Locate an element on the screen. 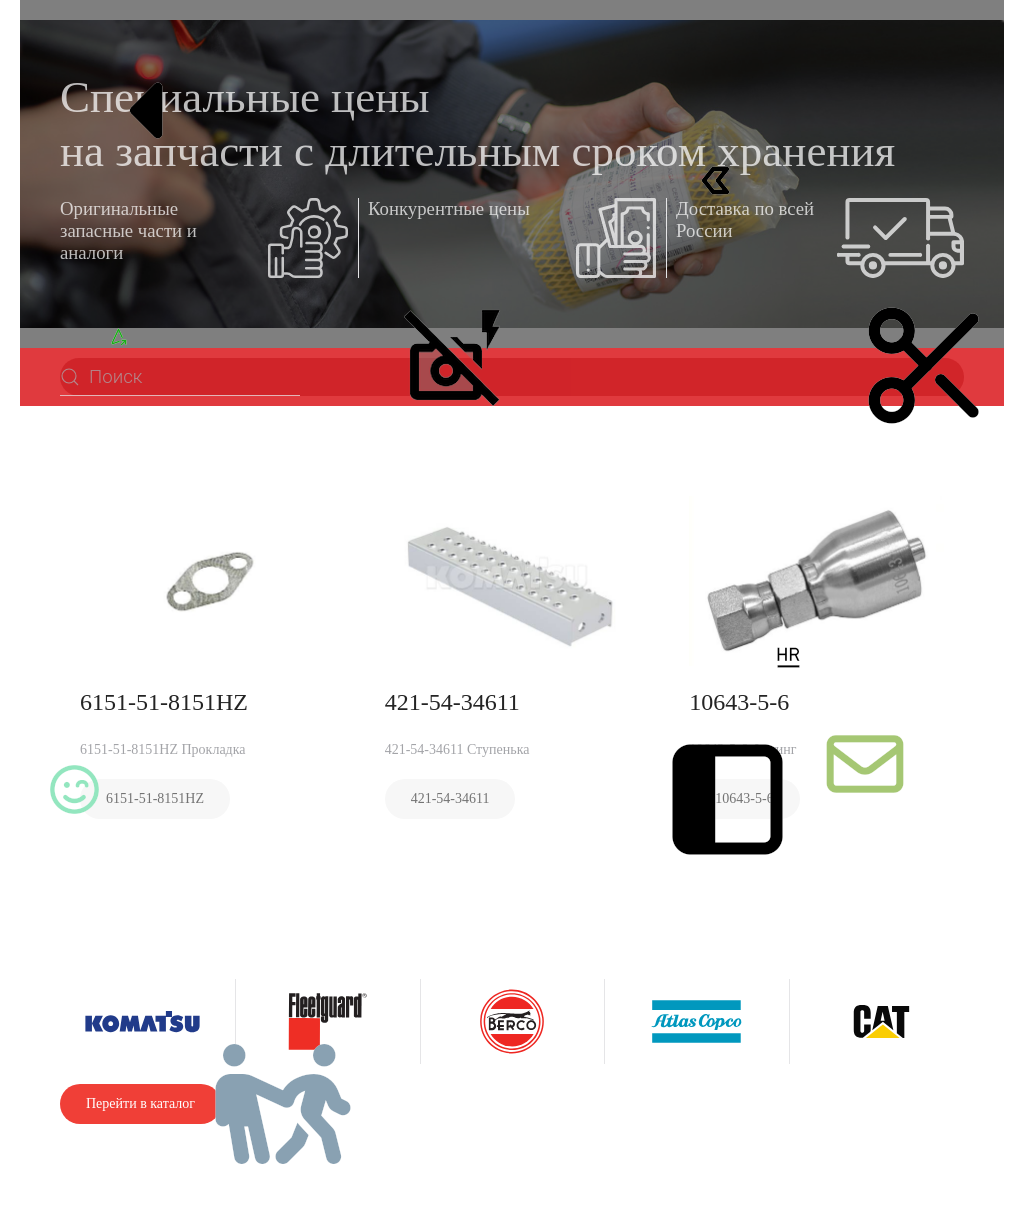 The height and width of the screenshot is (1214, 1024). disable camera flash is located at coordinates (455, 355).